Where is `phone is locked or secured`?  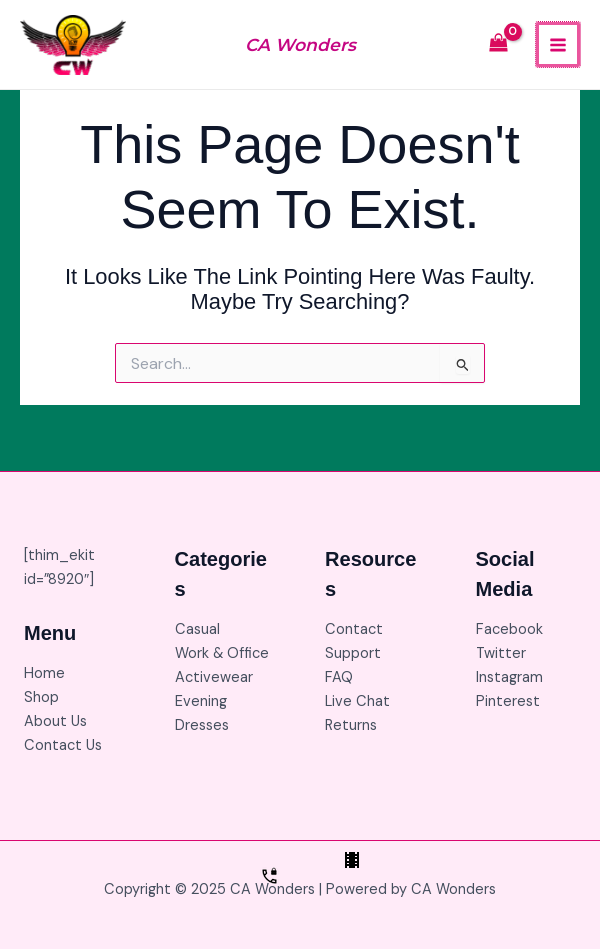
phone is locked or secured is located at coordinates (269, 876).